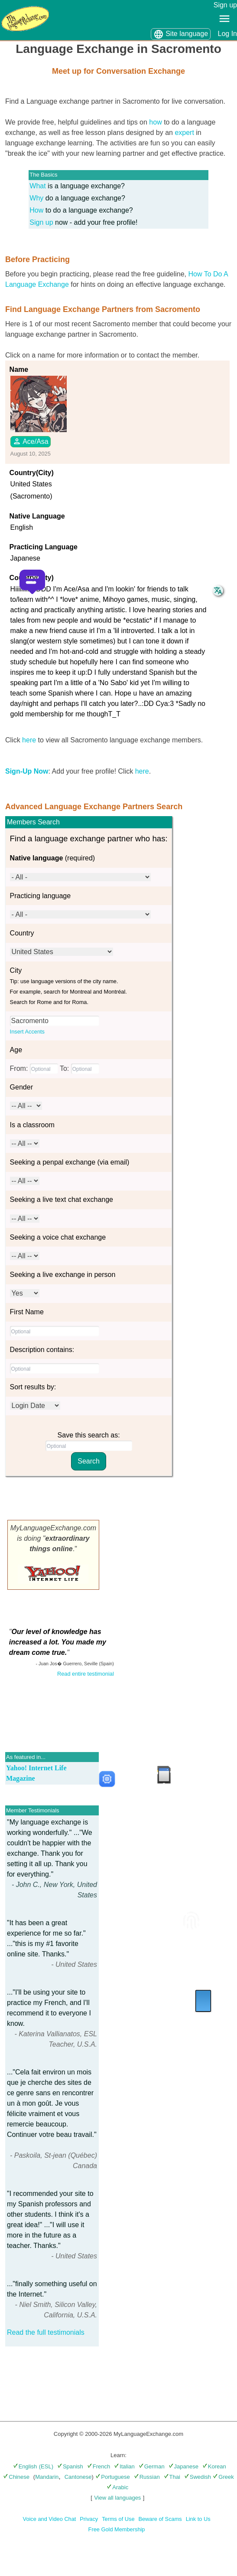  What do you see at coordinates (191, 1920) in the screenshot?
I see `authenticate using fingerprint recognition` at bounding box center [191, 1920].